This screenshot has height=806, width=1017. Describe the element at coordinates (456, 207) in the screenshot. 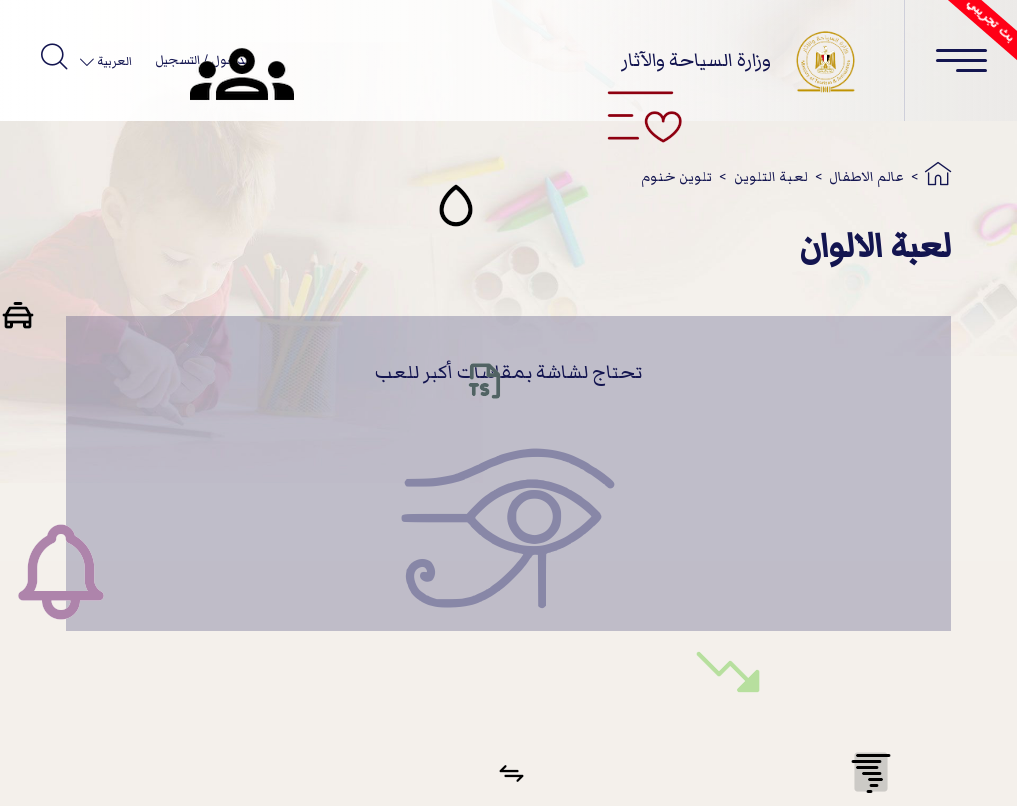

I see `indicates water or liquid-related settings` at that location.